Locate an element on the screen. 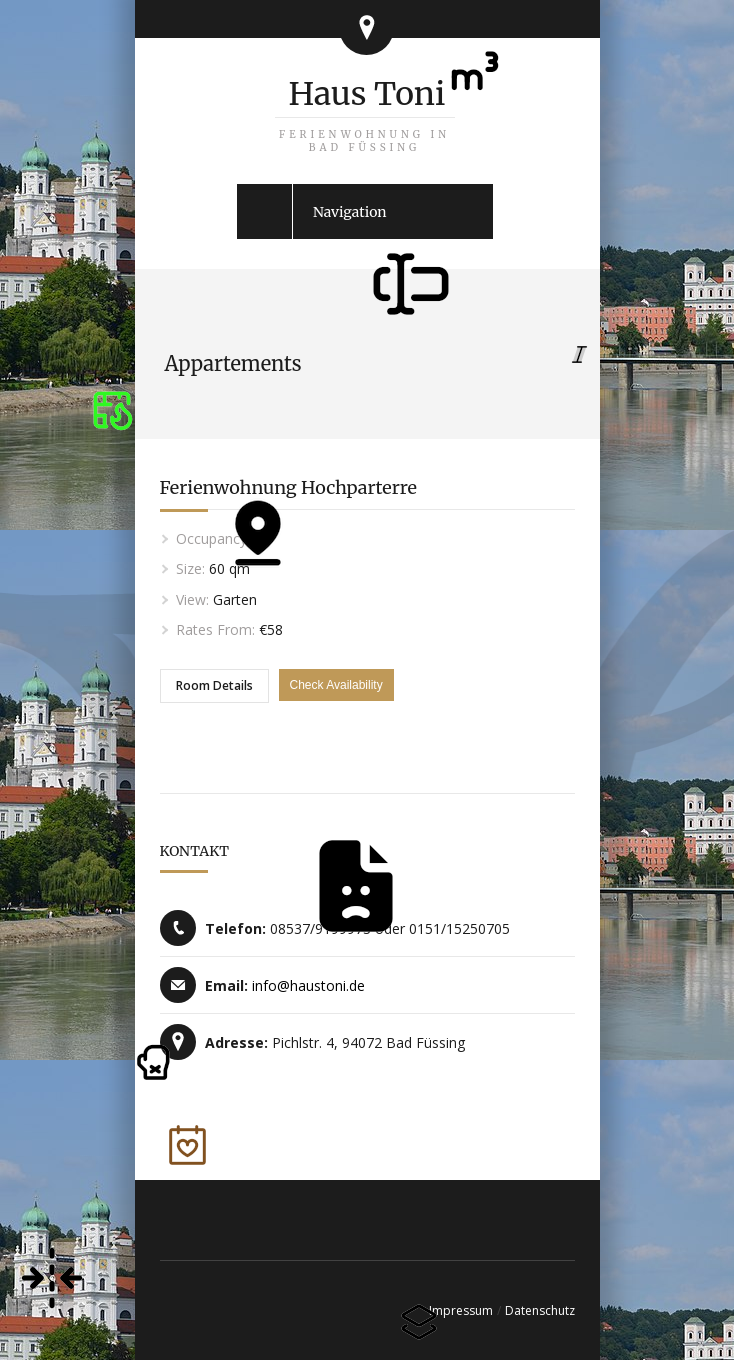  firewall security settings is located at coordinates (112, 410).